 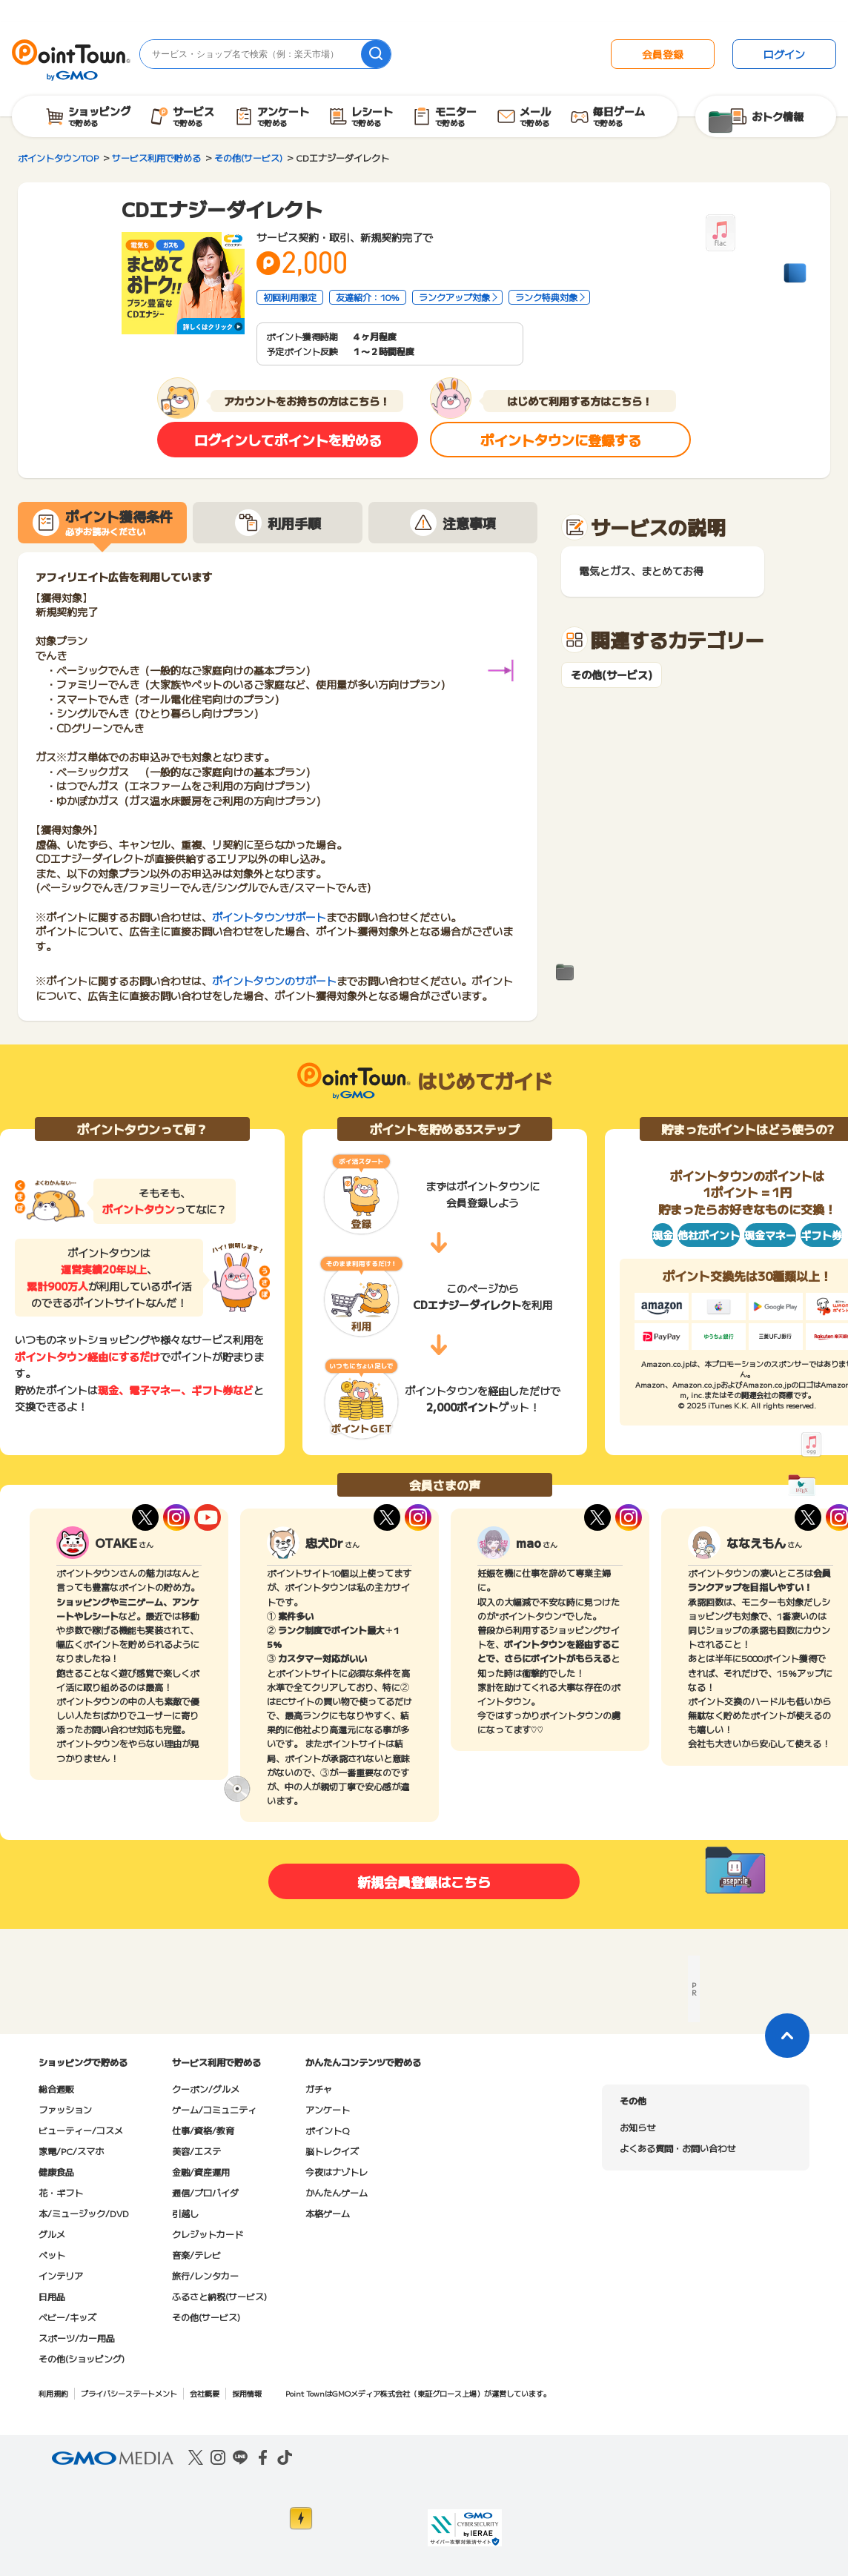 What do you see at coordinates (811, 1444) in the screenshot?
I see `an ogg vorbis audio file` at bounding box center [811, 1444].